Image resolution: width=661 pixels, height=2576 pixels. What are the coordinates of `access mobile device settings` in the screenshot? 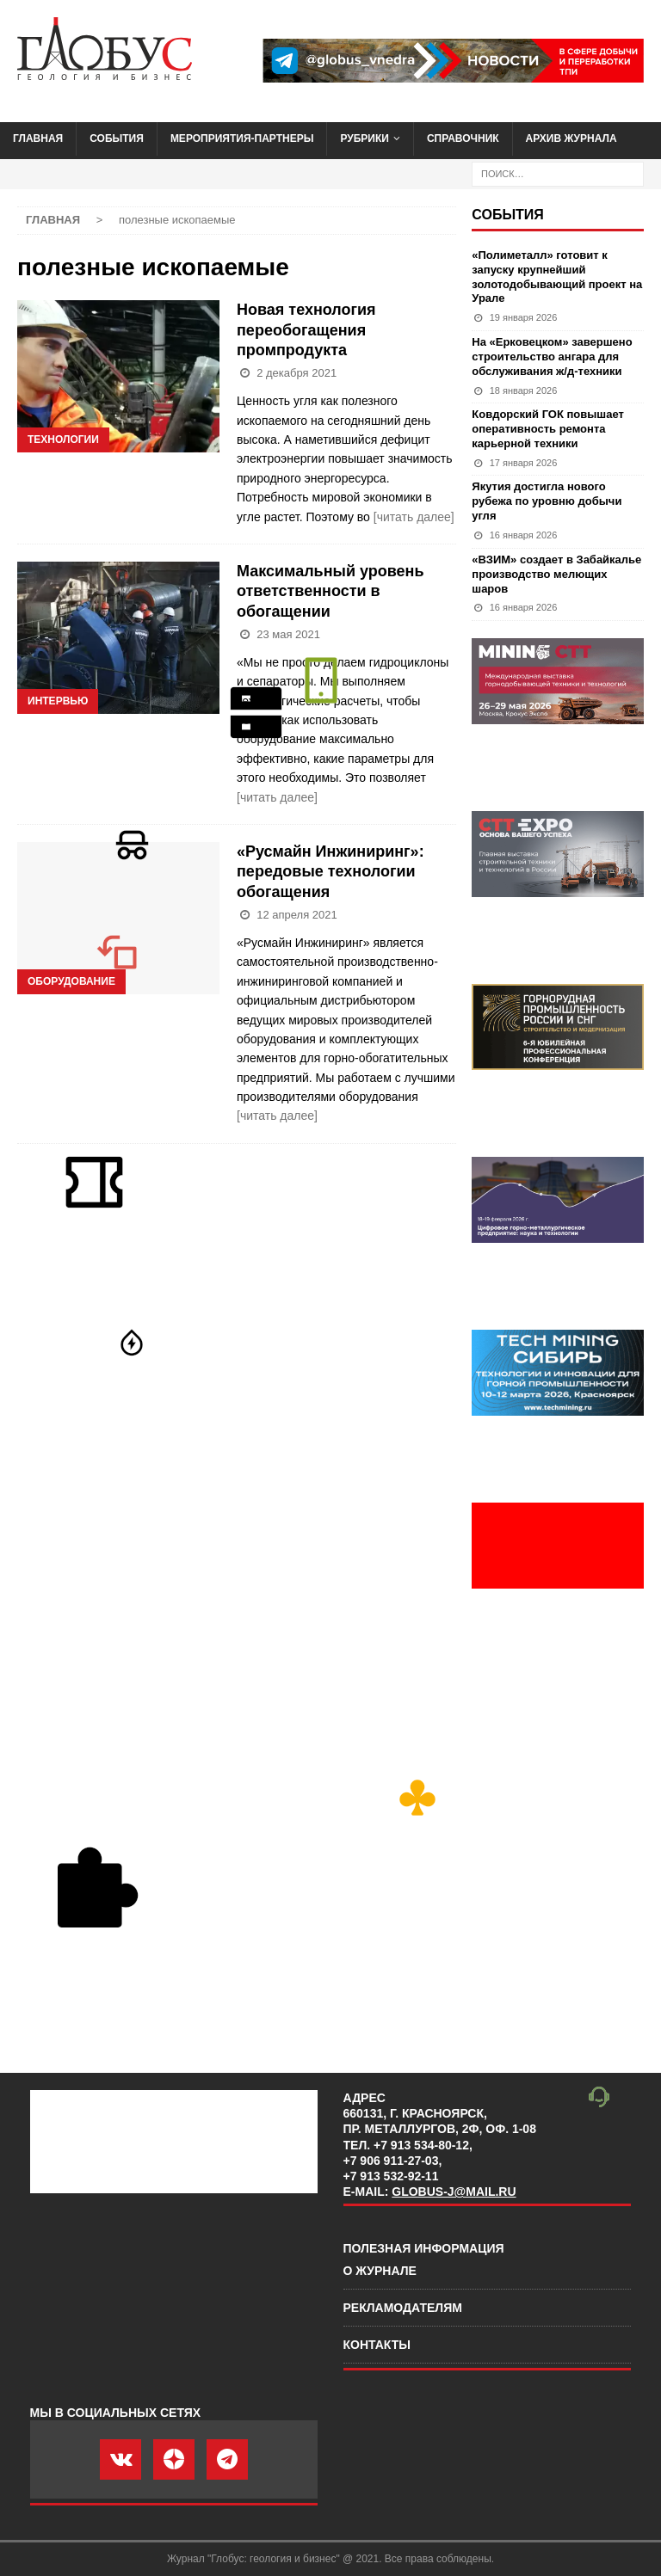 It's located at (321, 680).